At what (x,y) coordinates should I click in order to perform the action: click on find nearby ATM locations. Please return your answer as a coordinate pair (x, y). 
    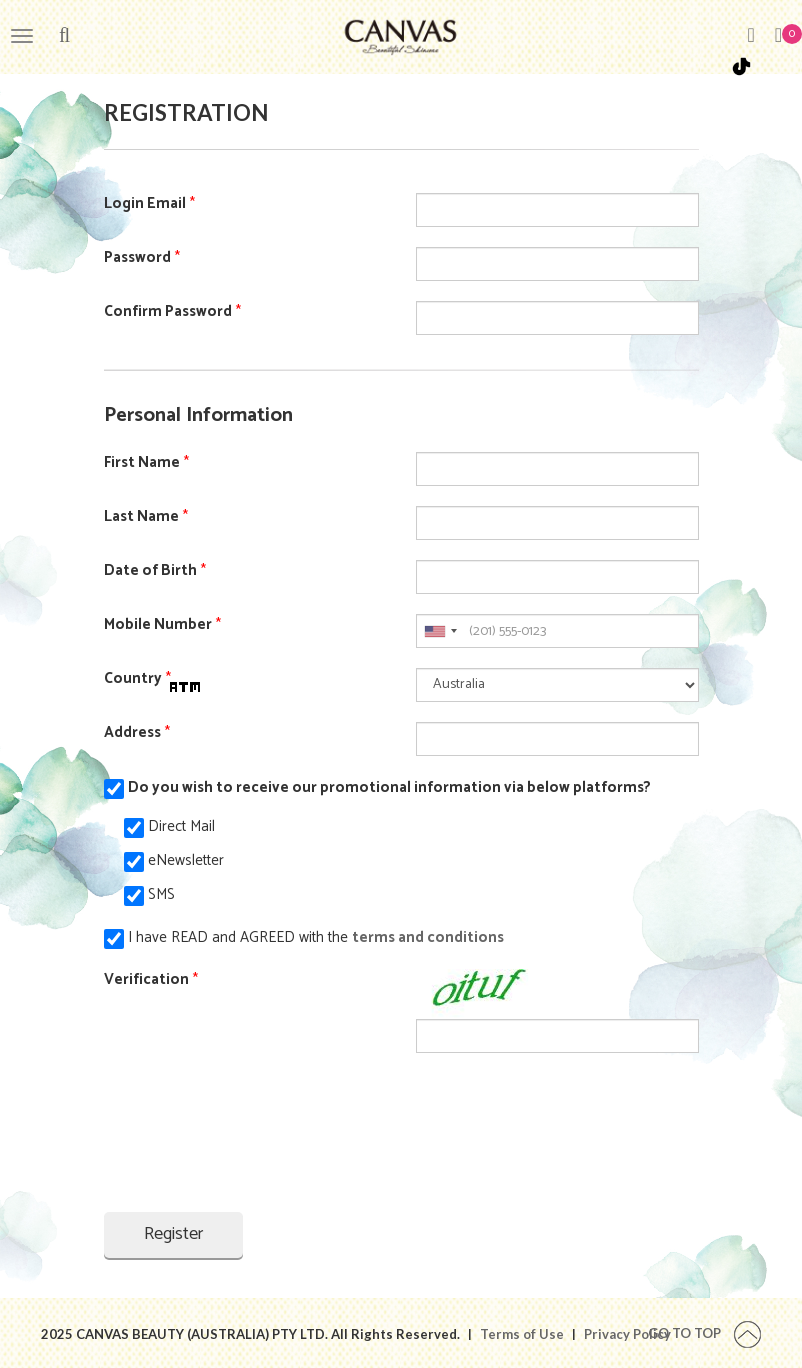
    Looking at the image, I should click on (185, 687).